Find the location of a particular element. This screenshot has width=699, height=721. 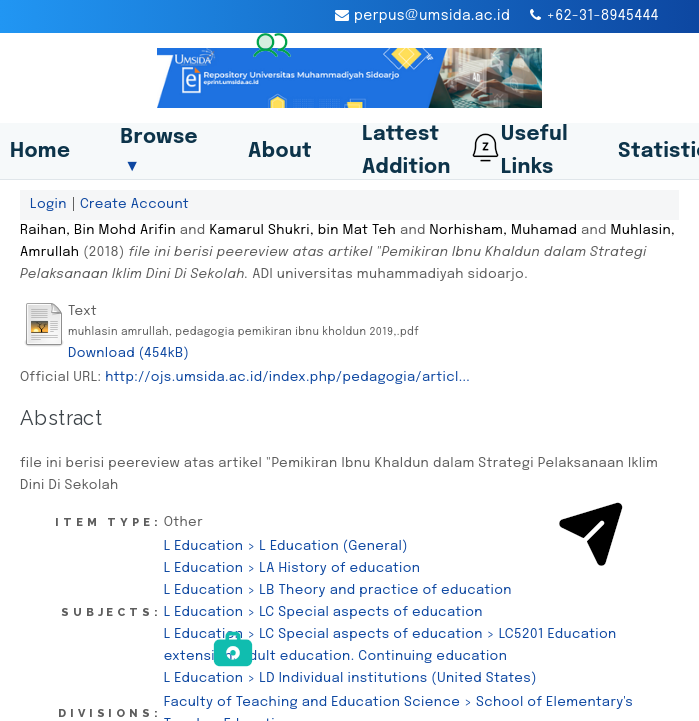

notifications are snoozed is located at coordinates (485, 147).